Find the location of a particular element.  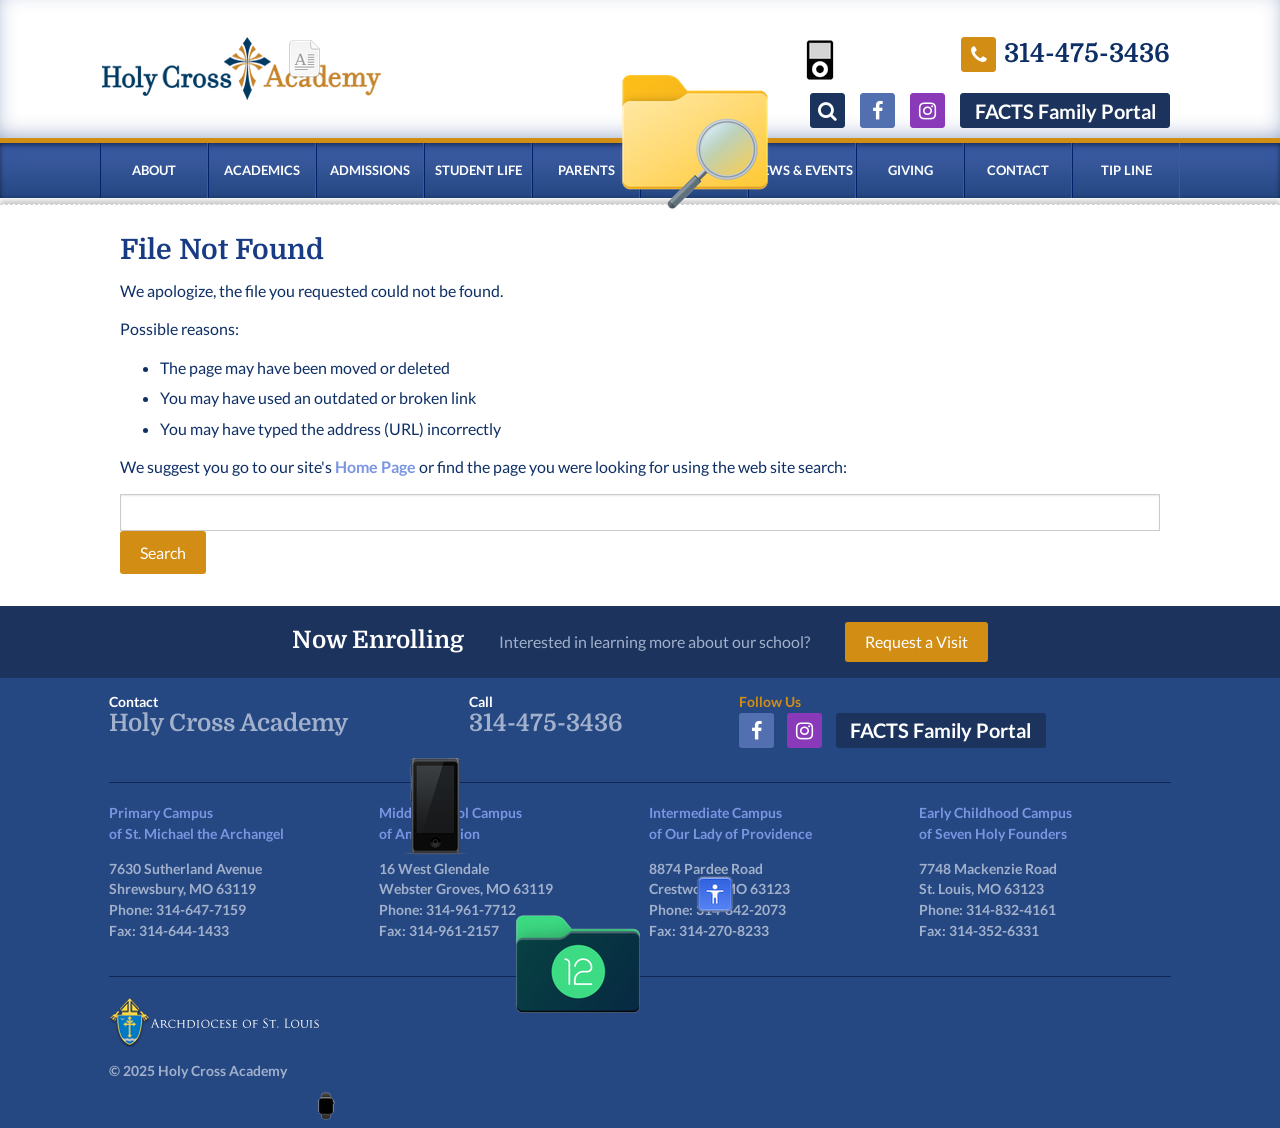

open accessibility settings is located at coordinates (715, 894).